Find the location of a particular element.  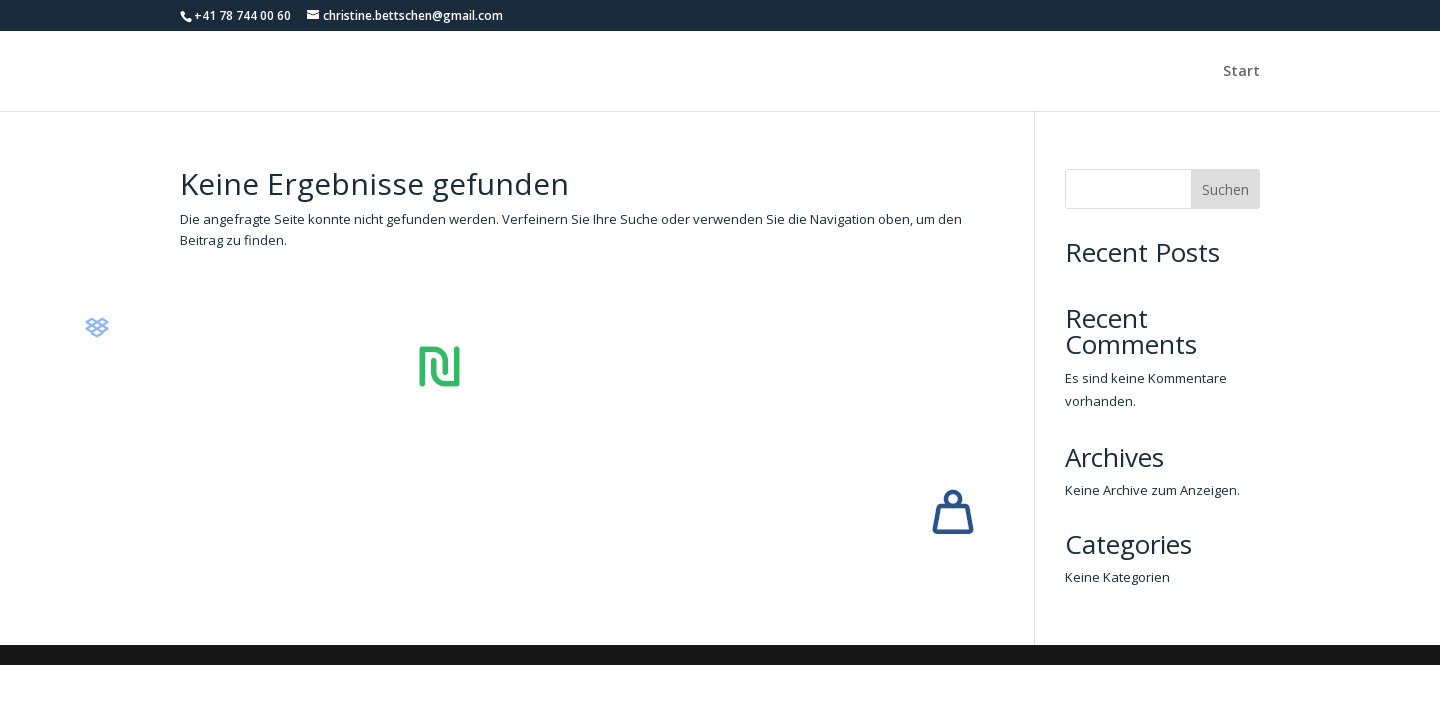

view prices in Israeli shekels is located at coordinates (439, 366).